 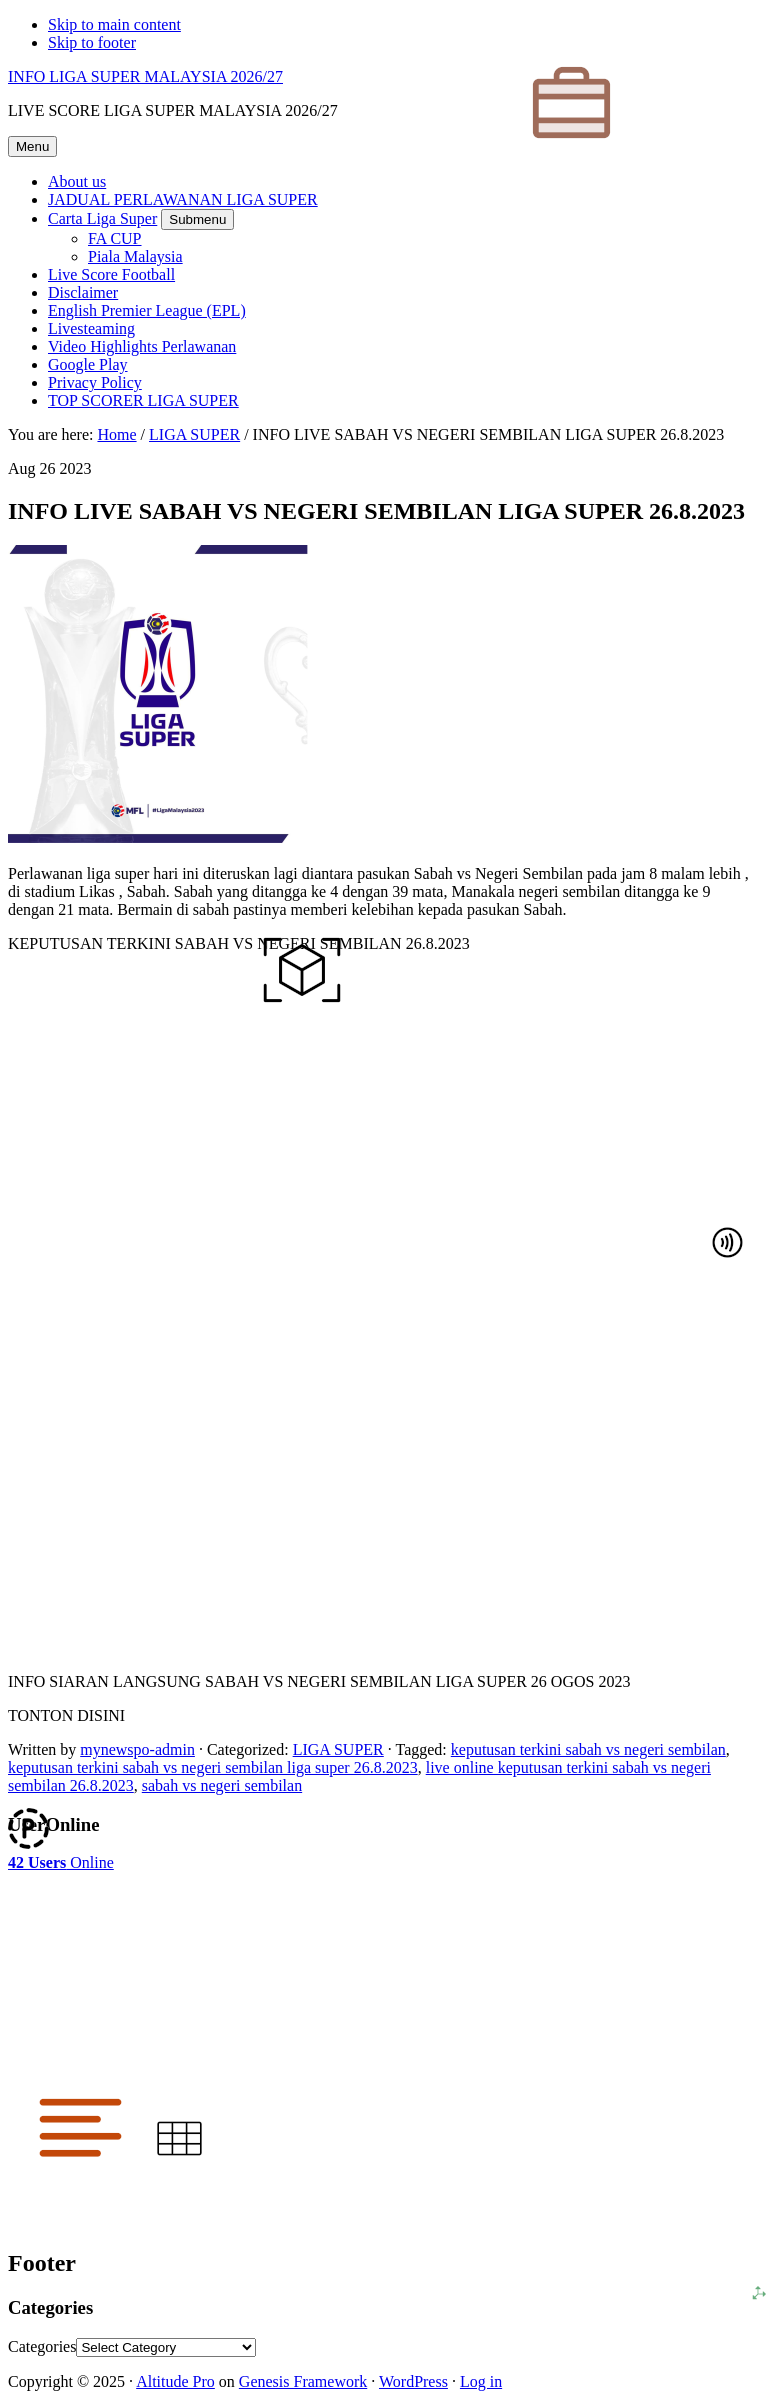 What do you see at coordinates (302, 970) in the screenshot?
I see `scan or capture a 3D object` at bounding box center [302, 970].